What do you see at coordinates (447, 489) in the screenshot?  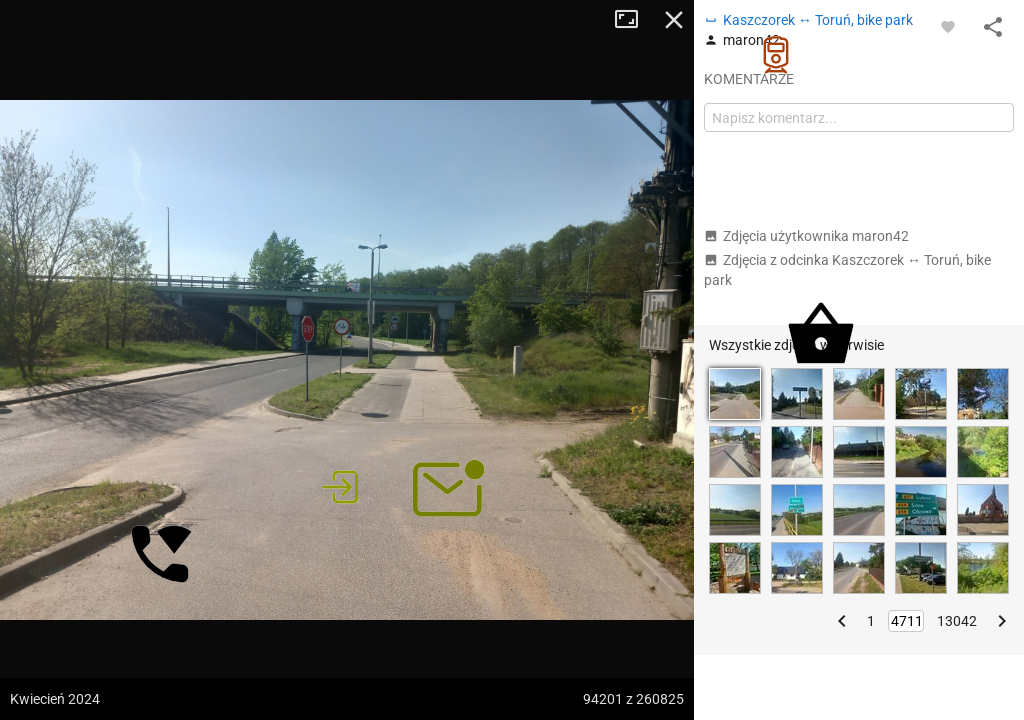 I see `indicates unread email in inbox` at bounding box center [447, 489].